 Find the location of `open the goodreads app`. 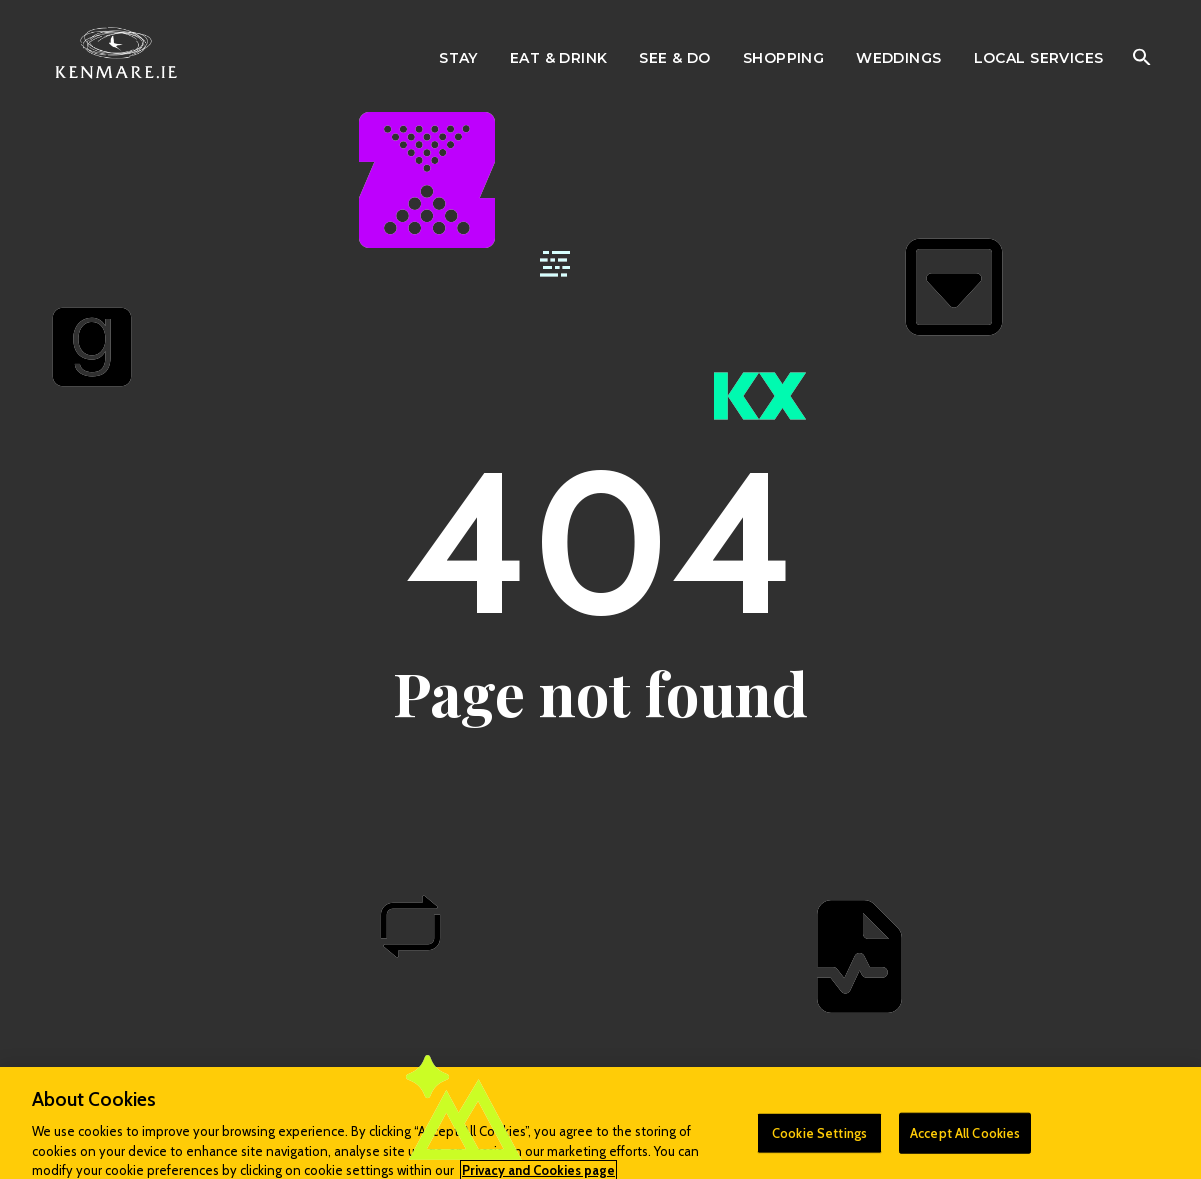

open the goodreads app is located at coordinates (92, 347).